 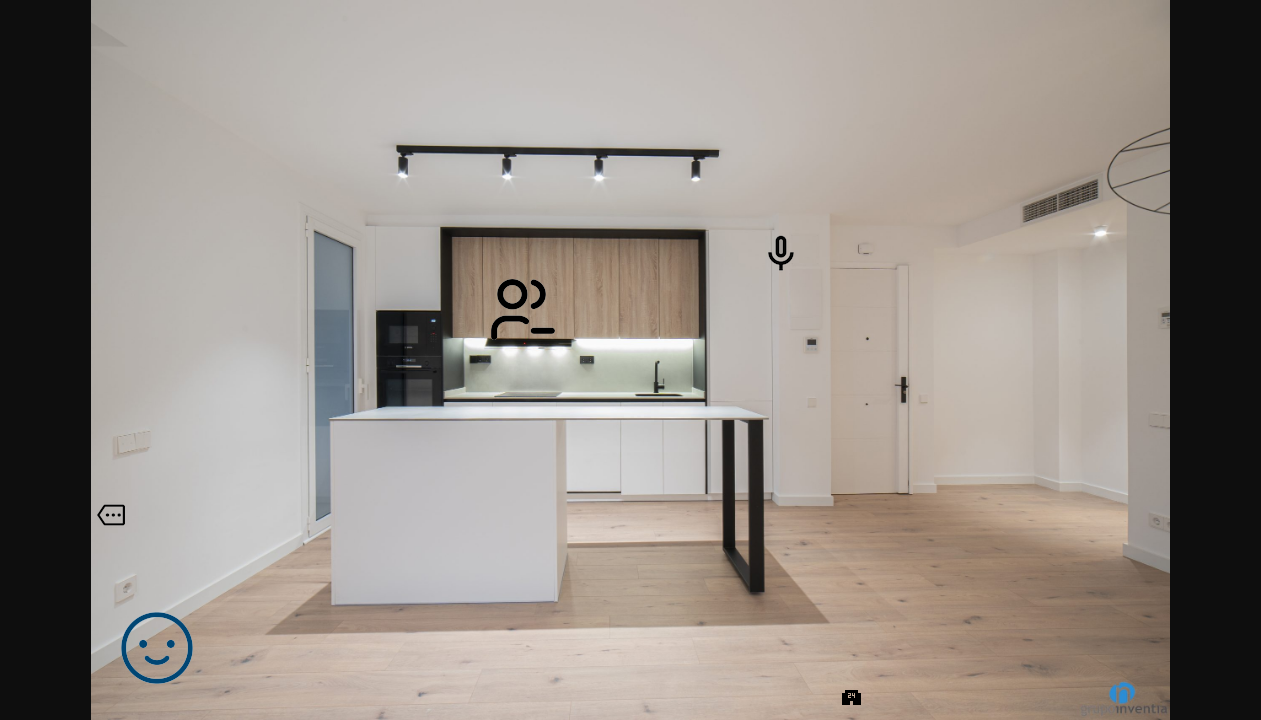 What do you see at coordinates (157, 648) in the screenshot?
I see `add an emoji or reaction` at bounding box center [157, 648].